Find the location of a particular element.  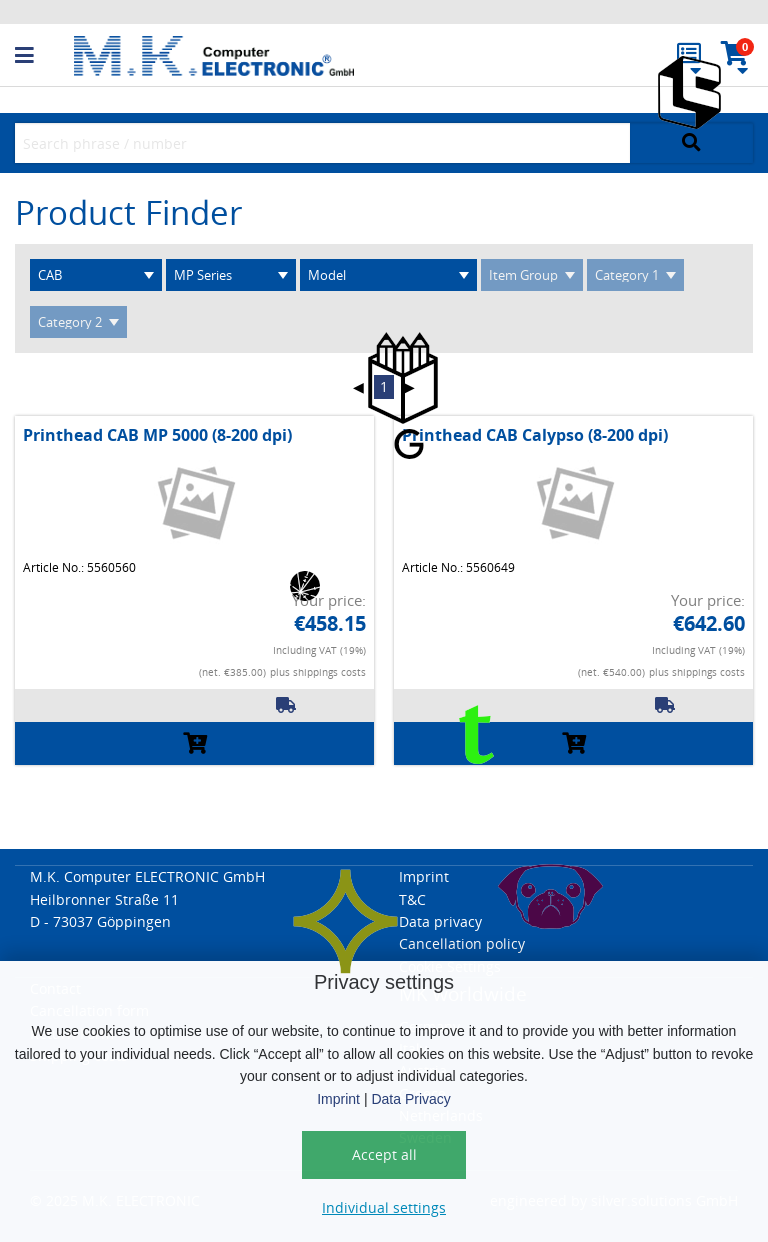

sign in with Google is located at coordinates (409, 444).